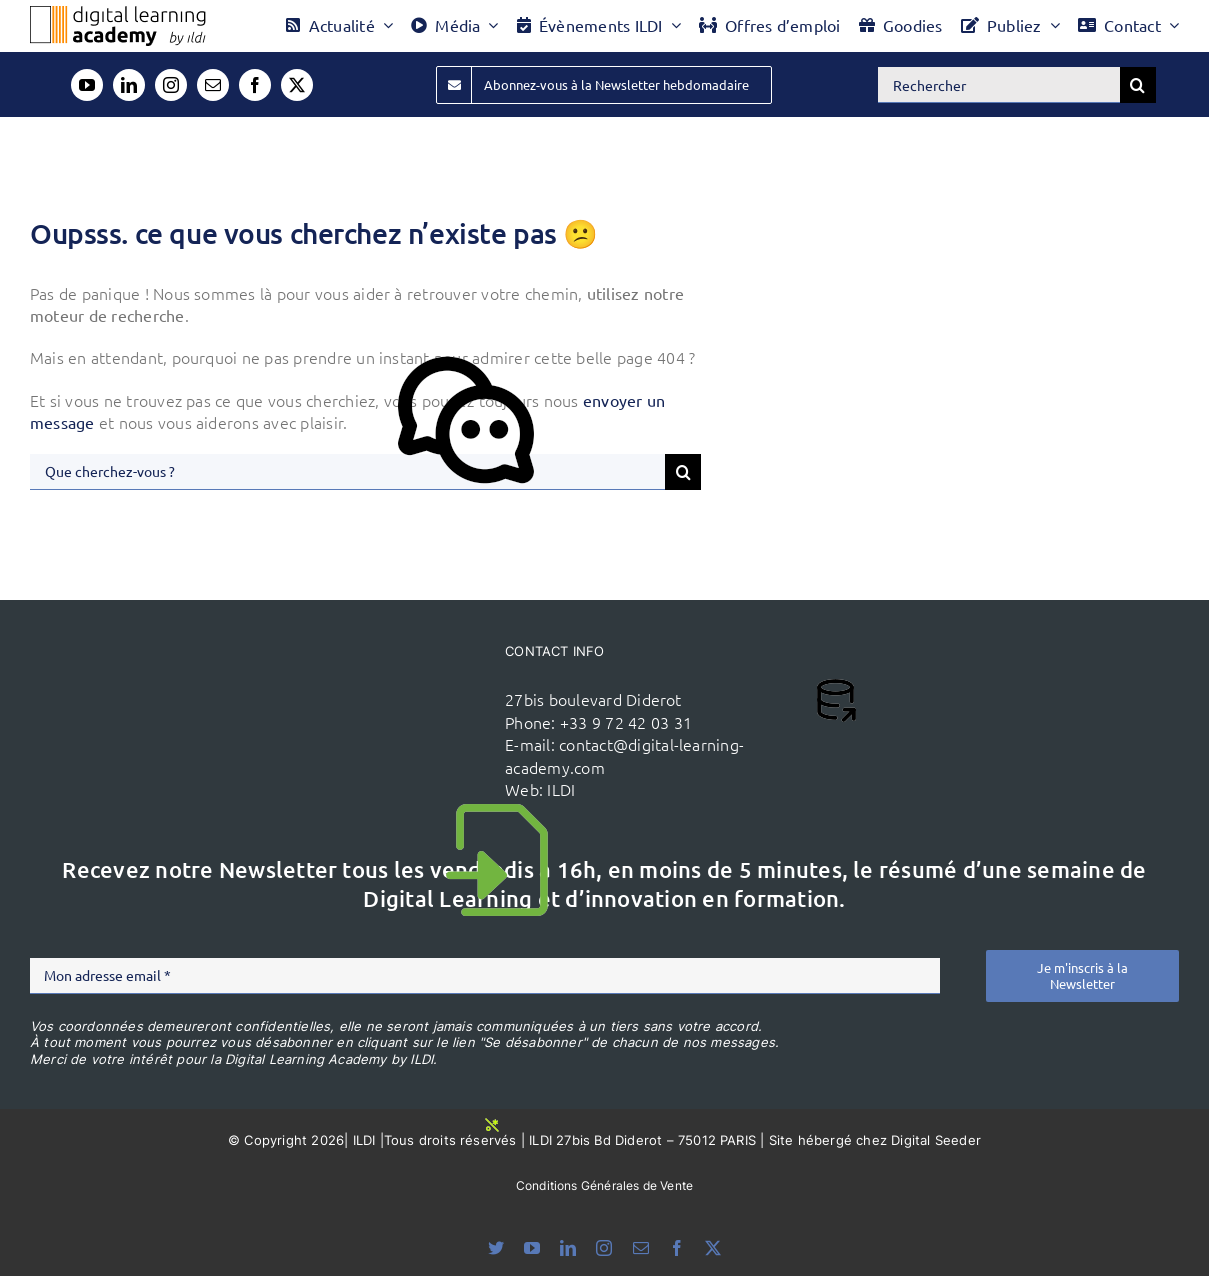 This screenshot has width=1209, height=1276. Describe the element at coordinates (492, 1125) in the screenshot. I see `disable regular expression search` at that location.